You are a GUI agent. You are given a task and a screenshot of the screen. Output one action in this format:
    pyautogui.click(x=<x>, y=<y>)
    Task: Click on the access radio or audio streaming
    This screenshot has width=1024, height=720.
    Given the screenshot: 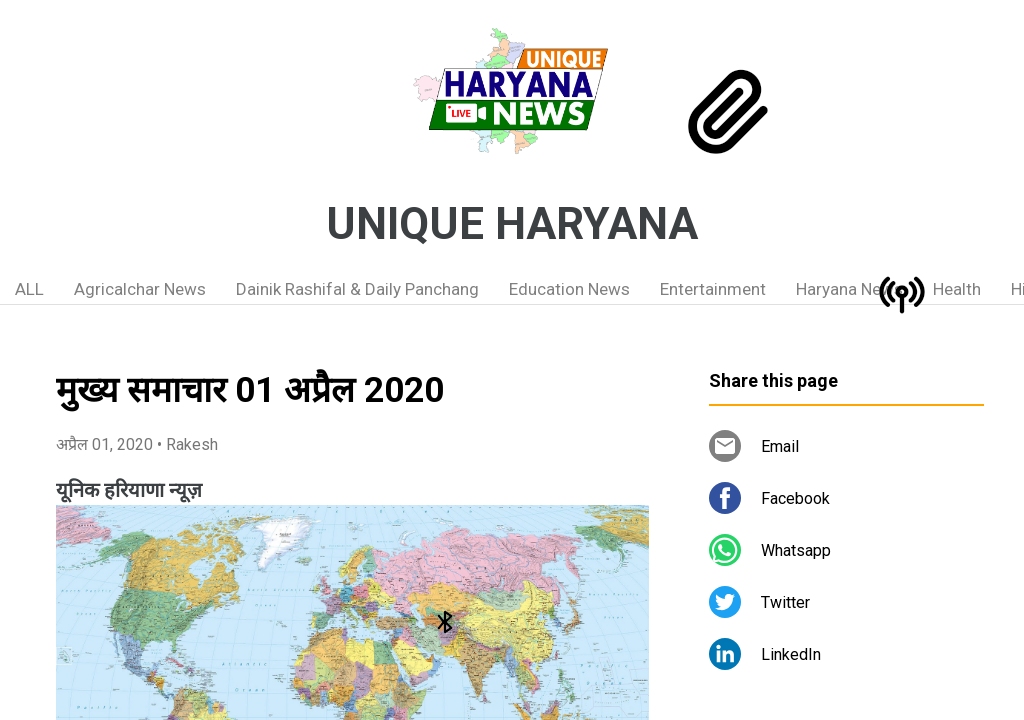 What is the action you would take?
    pyautogui.click(x=902, y=294)
    